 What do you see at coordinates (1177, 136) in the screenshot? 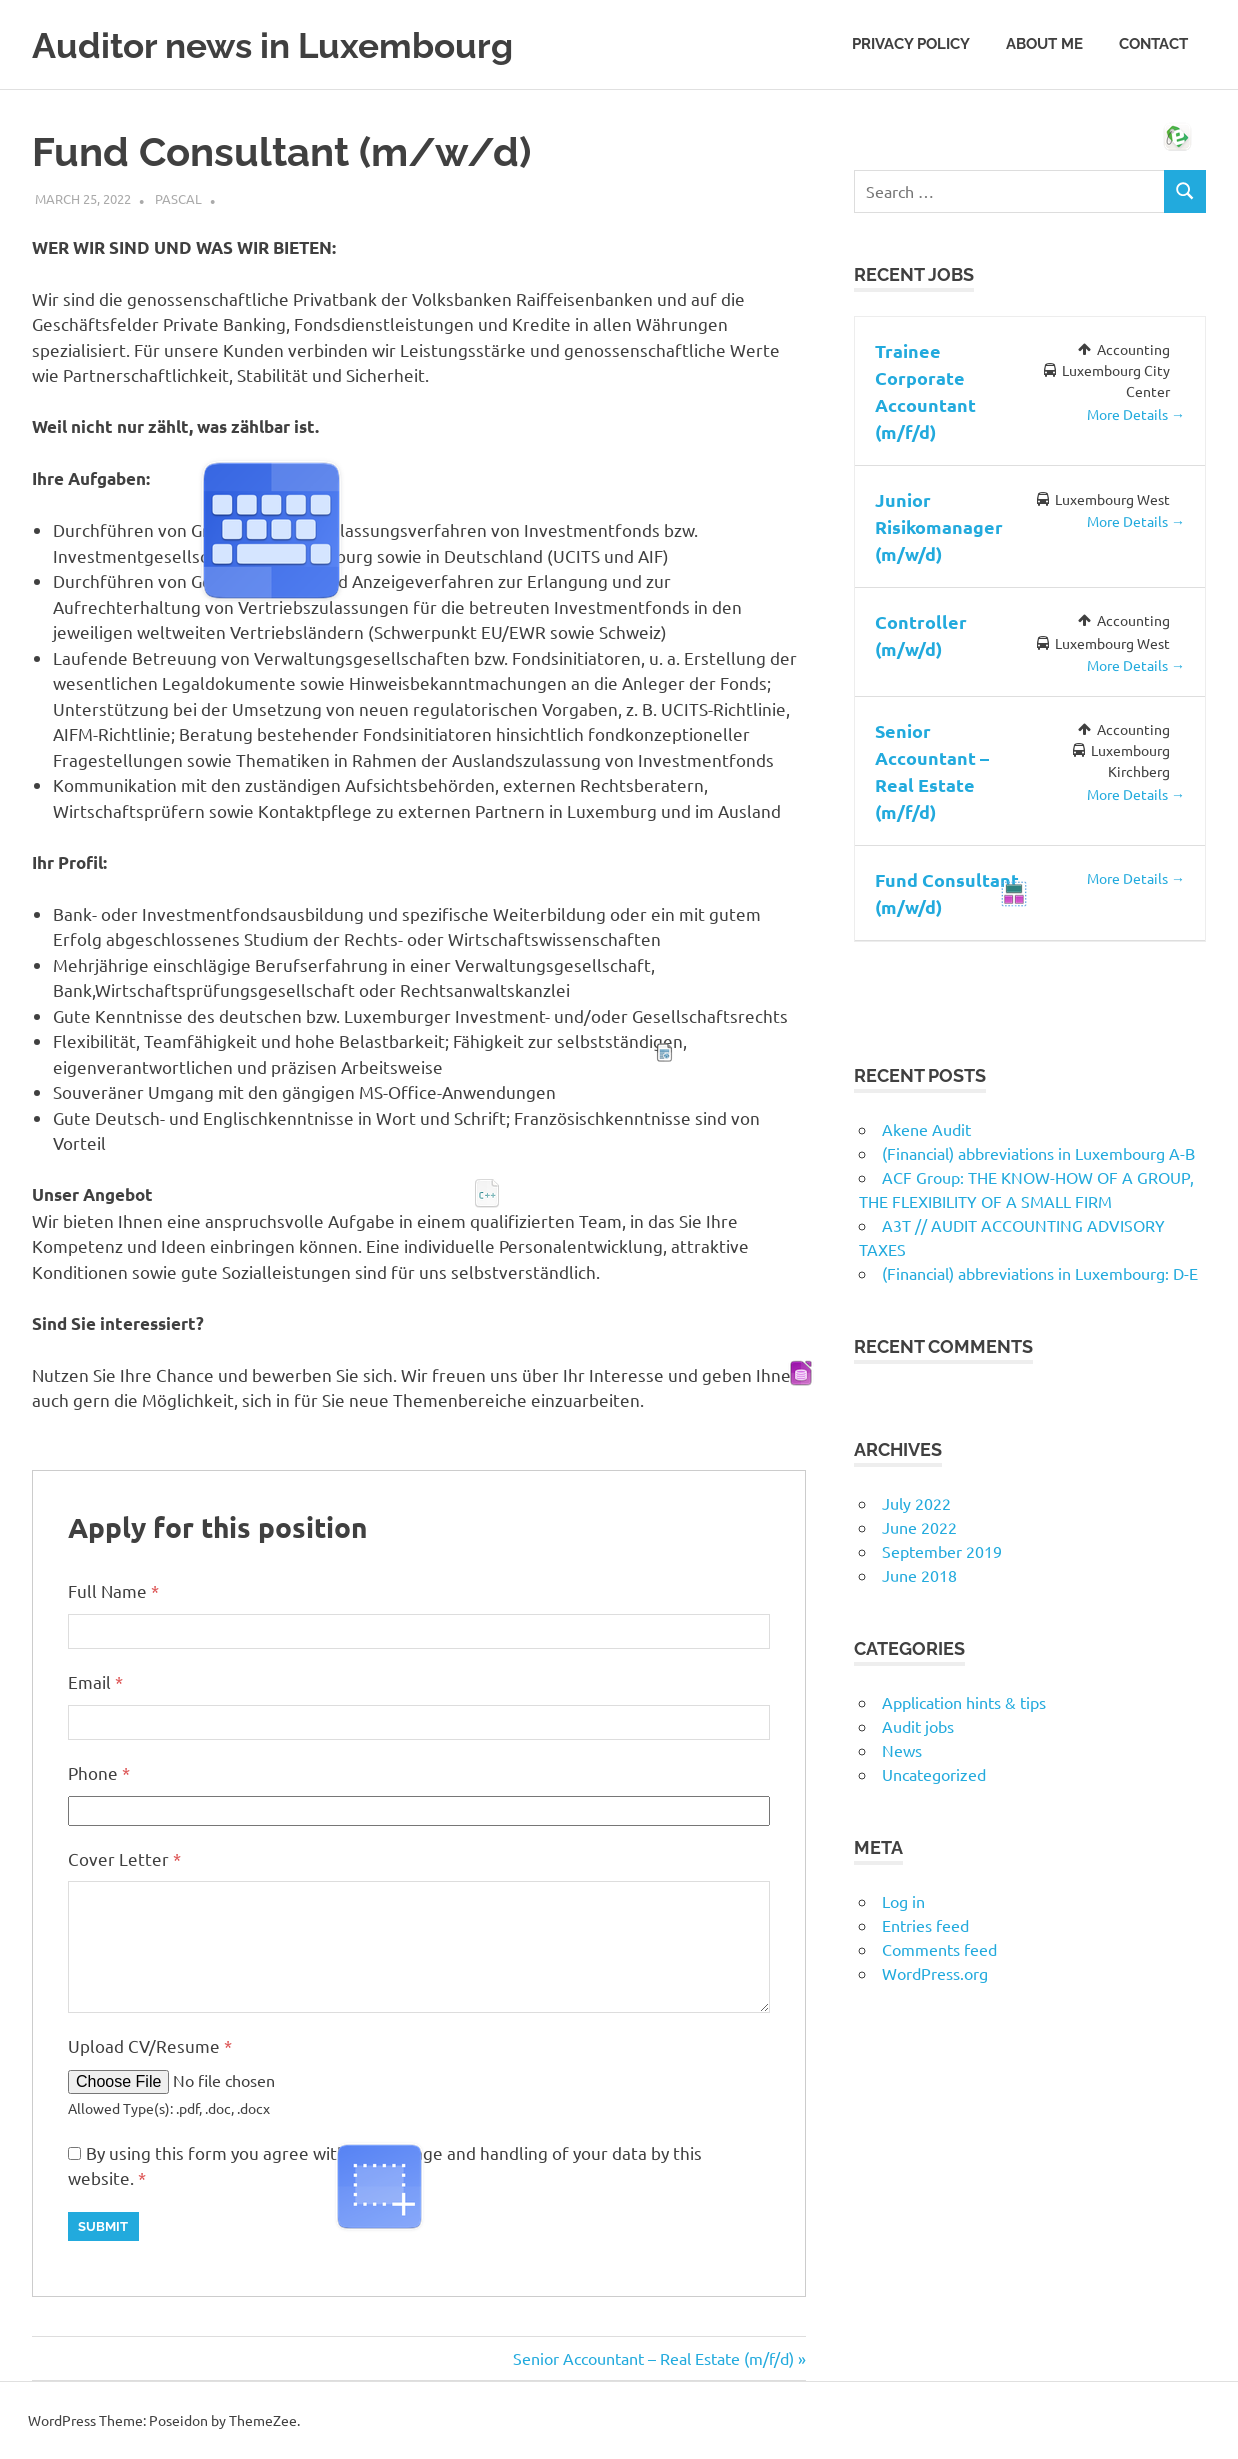
I see `open easytag music tagging application` at bounding box center [1177, 136].